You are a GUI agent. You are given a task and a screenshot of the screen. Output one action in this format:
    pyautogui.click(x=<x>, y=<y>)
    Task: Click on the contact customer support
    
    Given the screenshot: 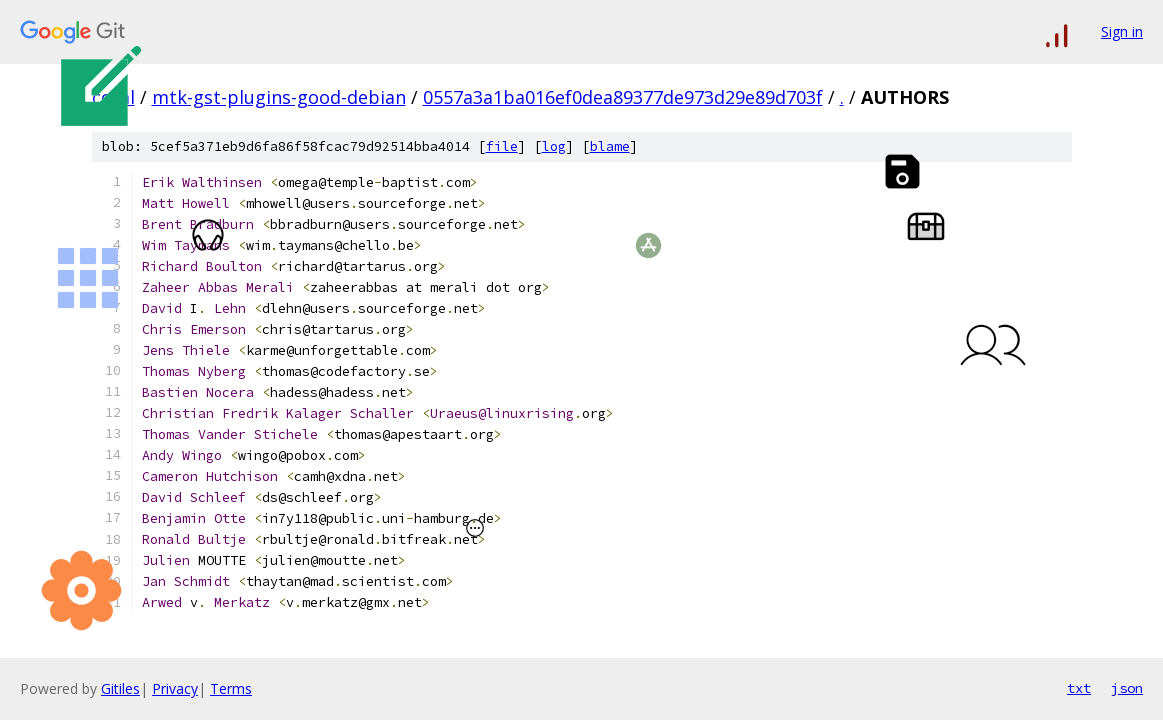 What is the action you would take?
    pyautogui.click(x=208, y=235)
    